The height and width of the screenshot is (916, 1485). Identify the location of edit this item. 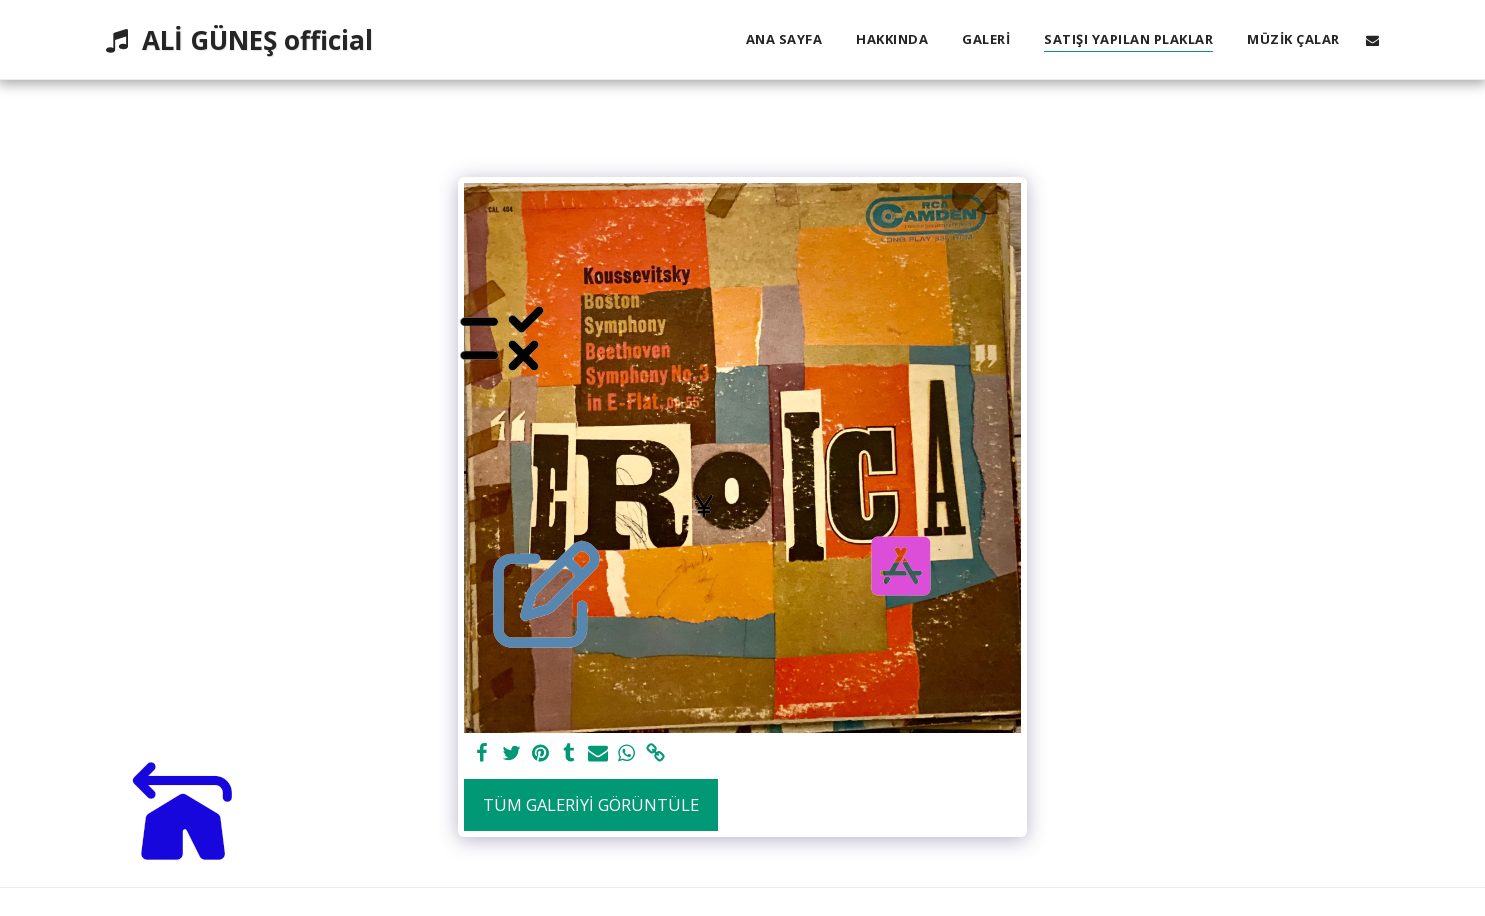
(547, 594).